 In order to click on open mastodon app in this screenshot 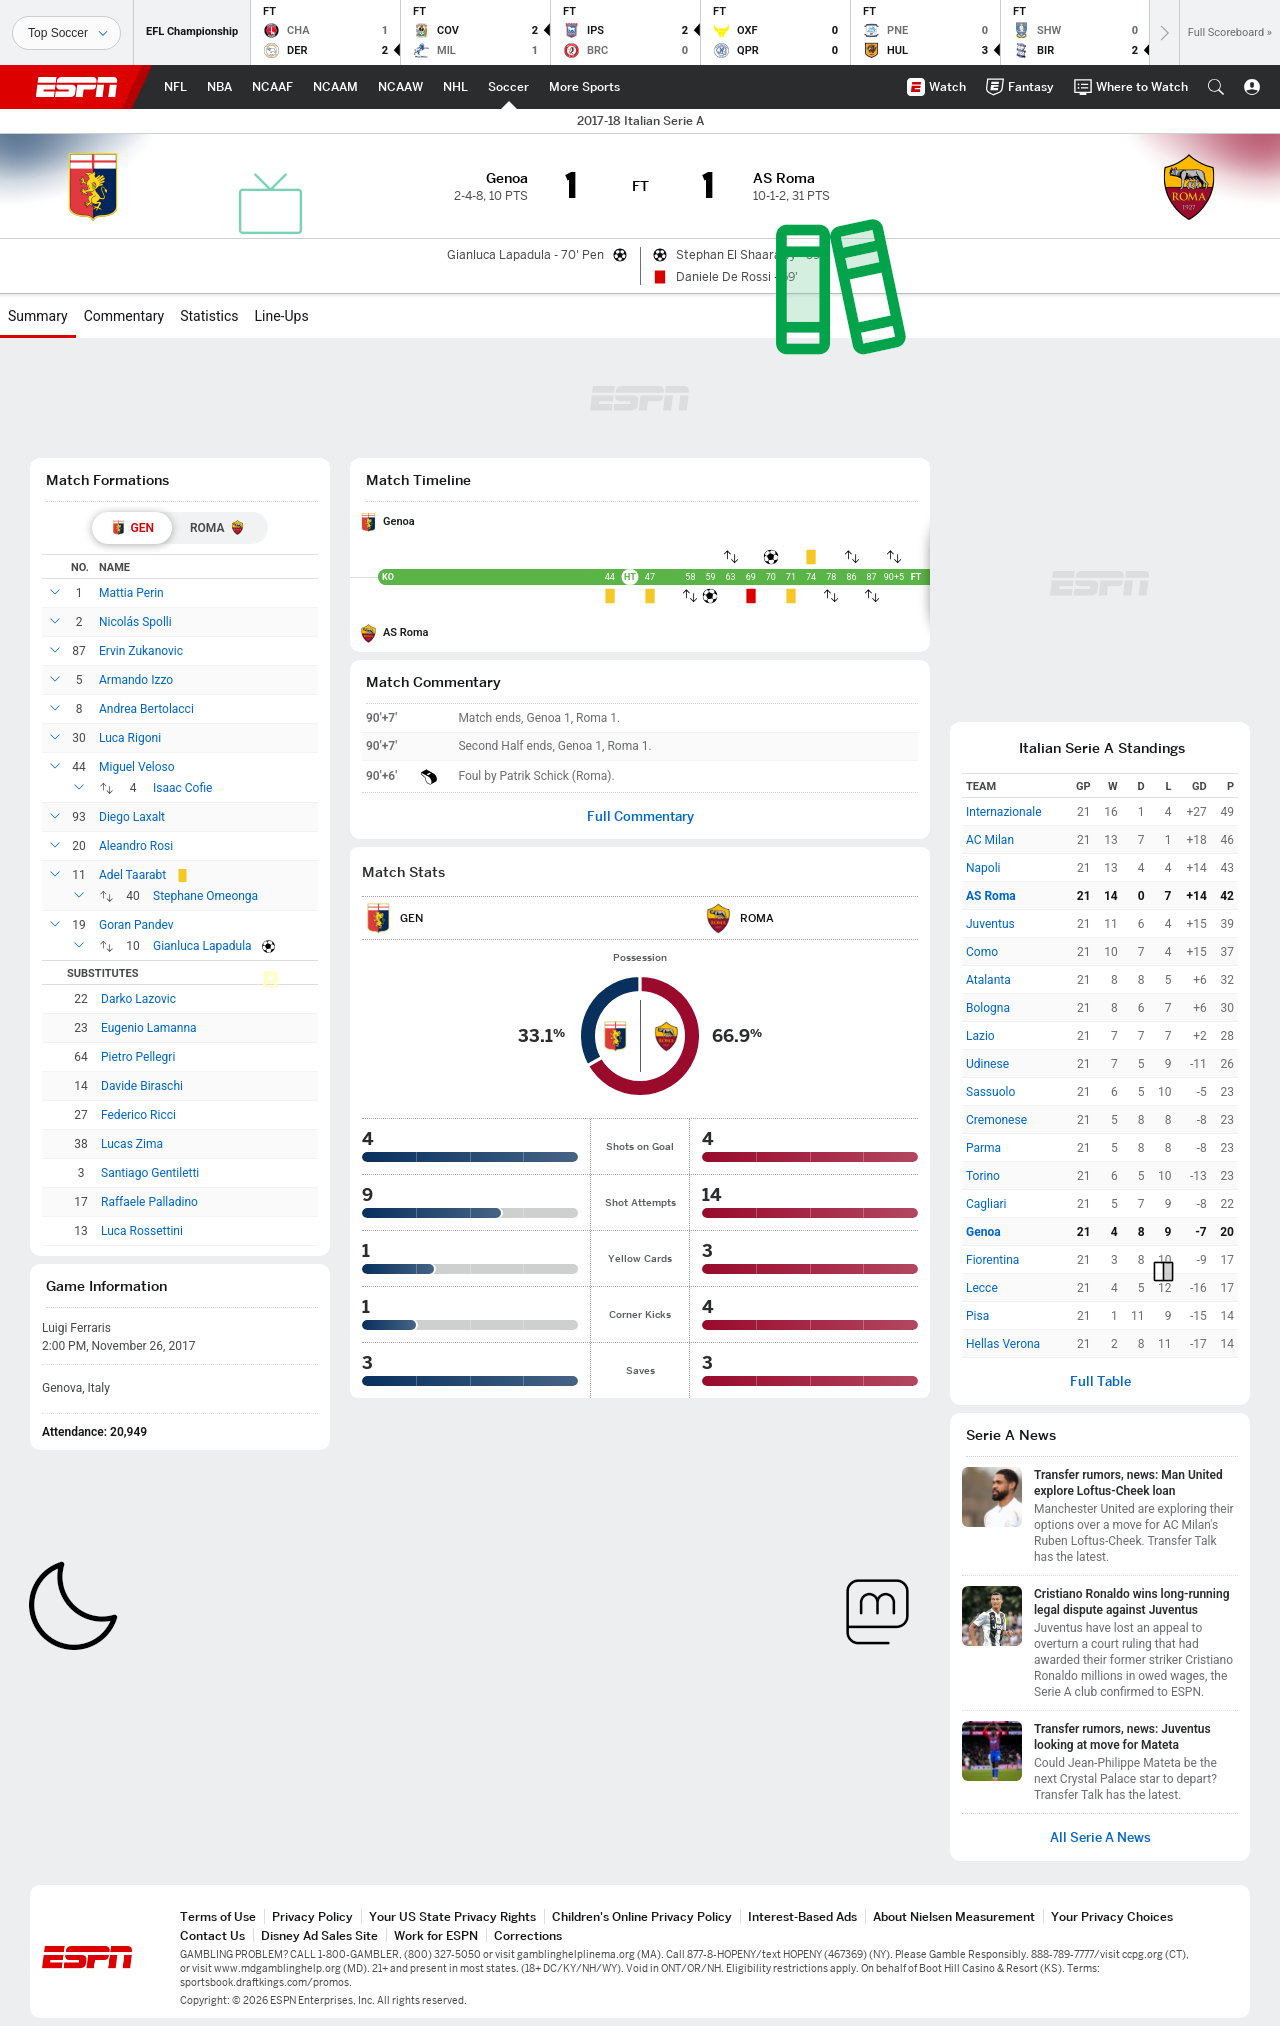, I will do `click(877, 1610)`.